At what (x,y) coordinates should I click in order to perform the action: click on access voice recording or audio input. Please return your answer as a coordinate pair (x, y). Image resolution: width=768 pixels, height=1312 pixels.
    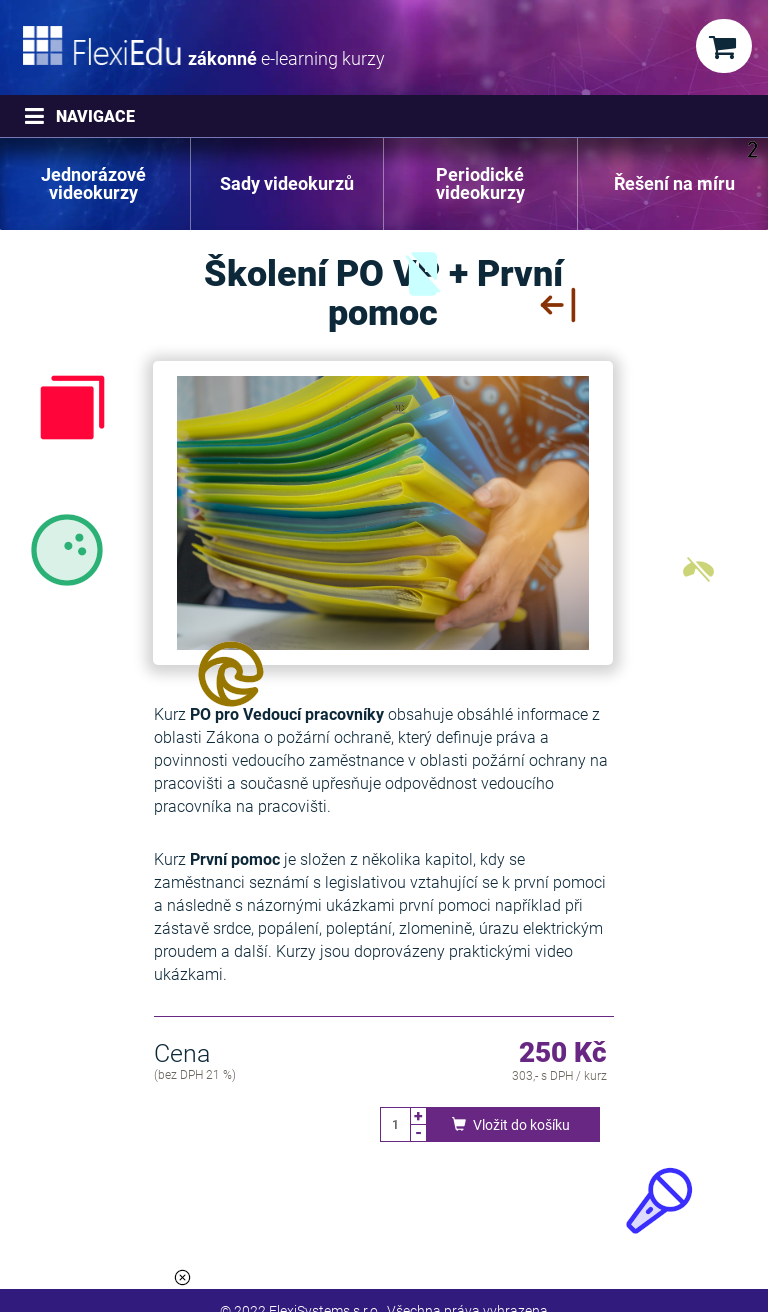
    Looking at the image, I should click on (658, 1202).